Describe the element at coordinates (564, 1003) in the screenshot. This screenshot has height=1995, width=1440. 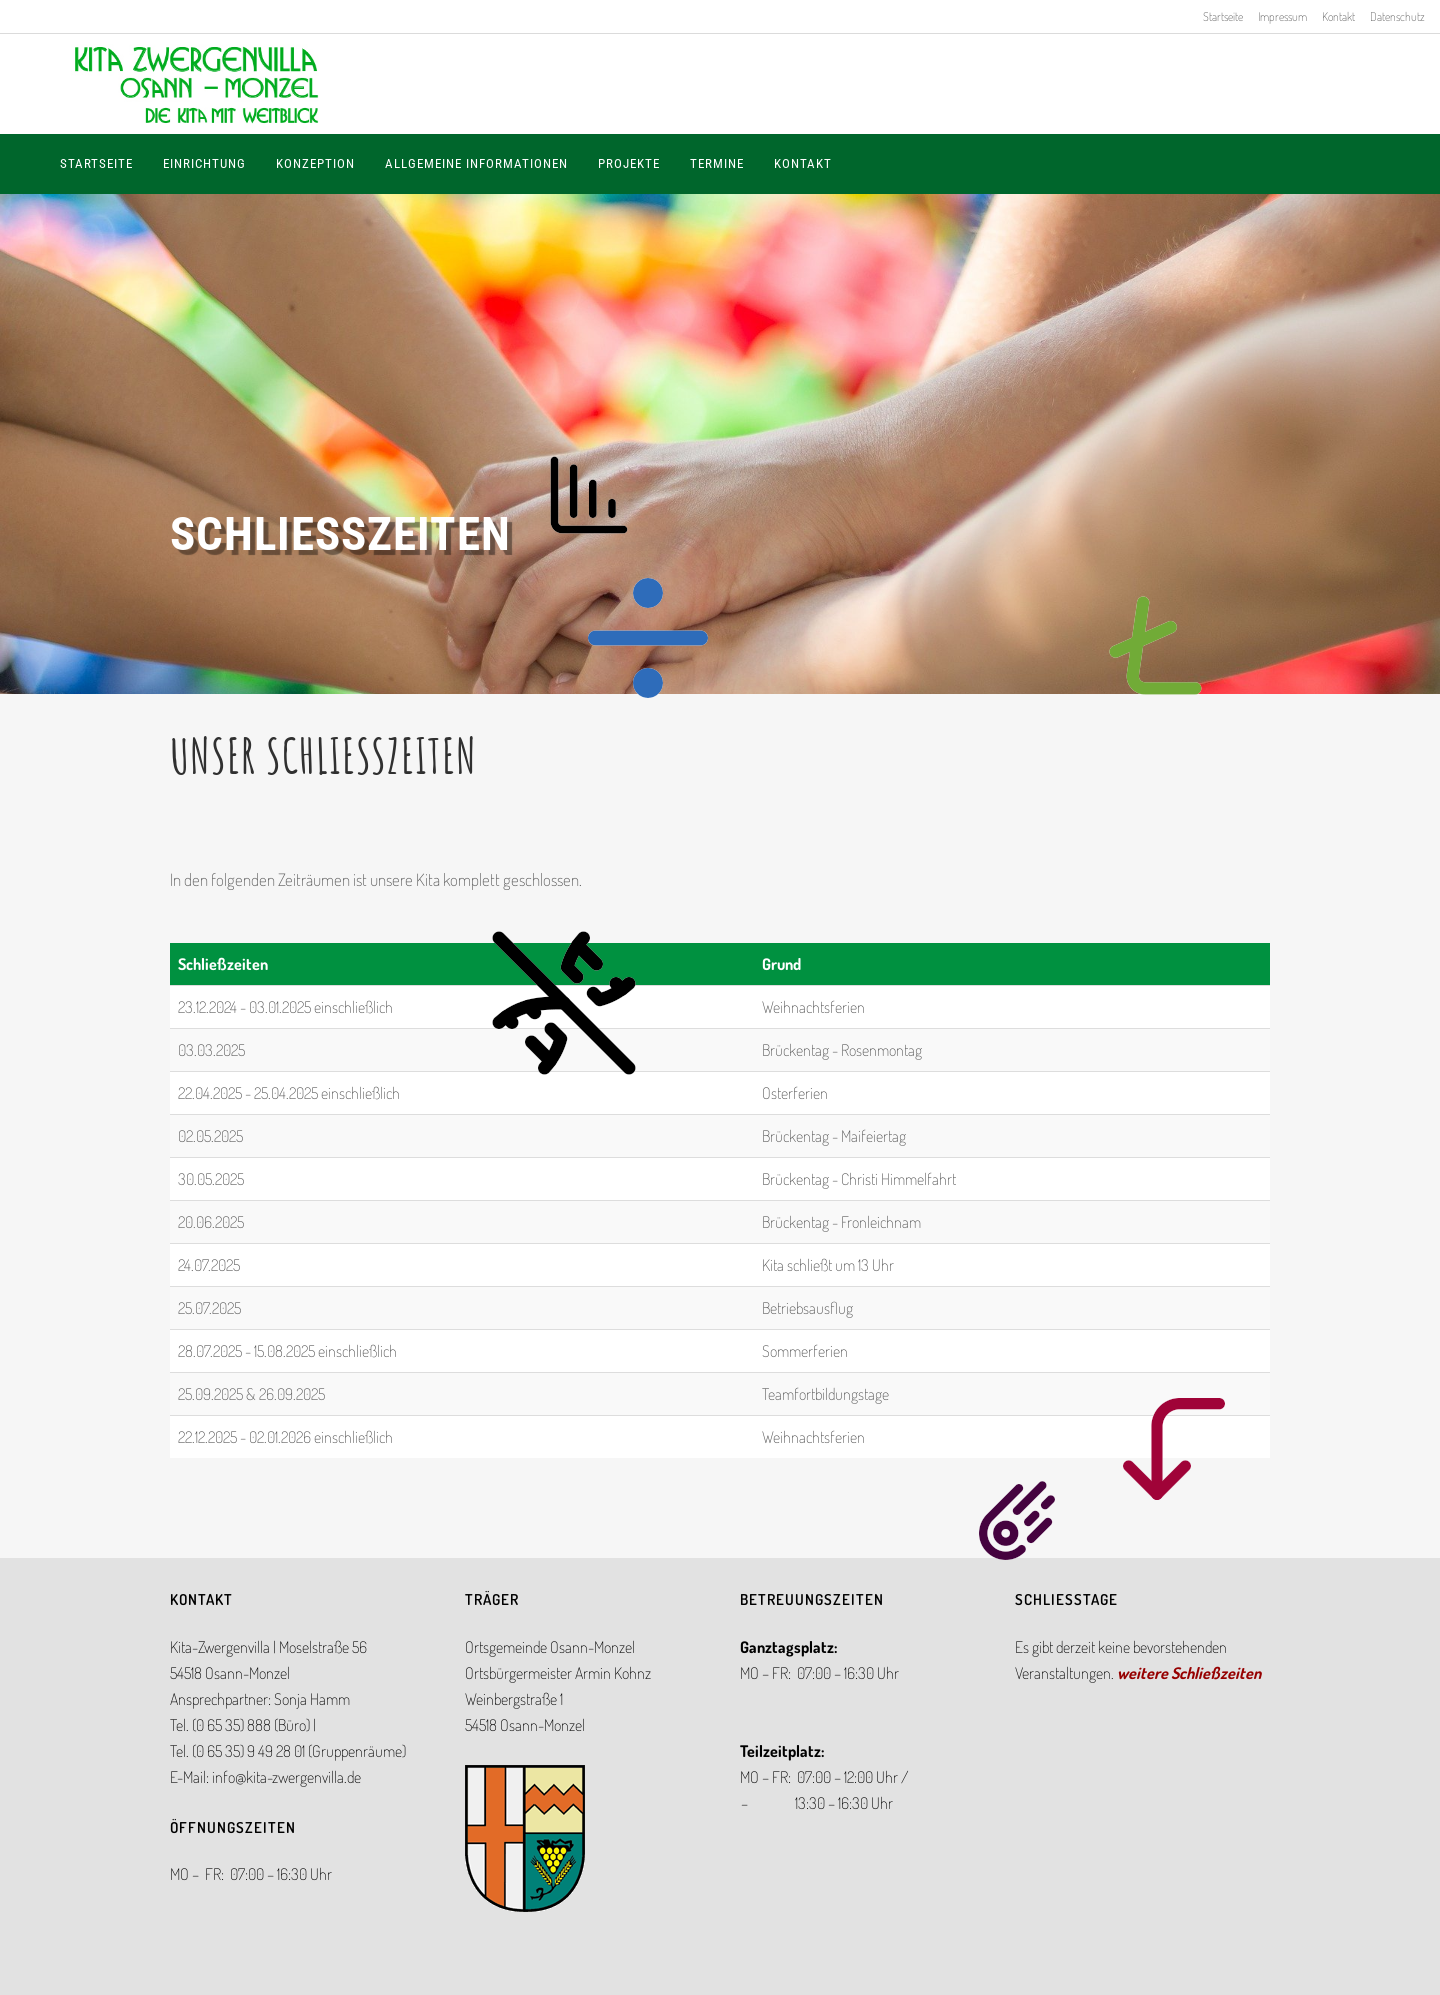
I see `disable genetic or DNA-related features` at that location.